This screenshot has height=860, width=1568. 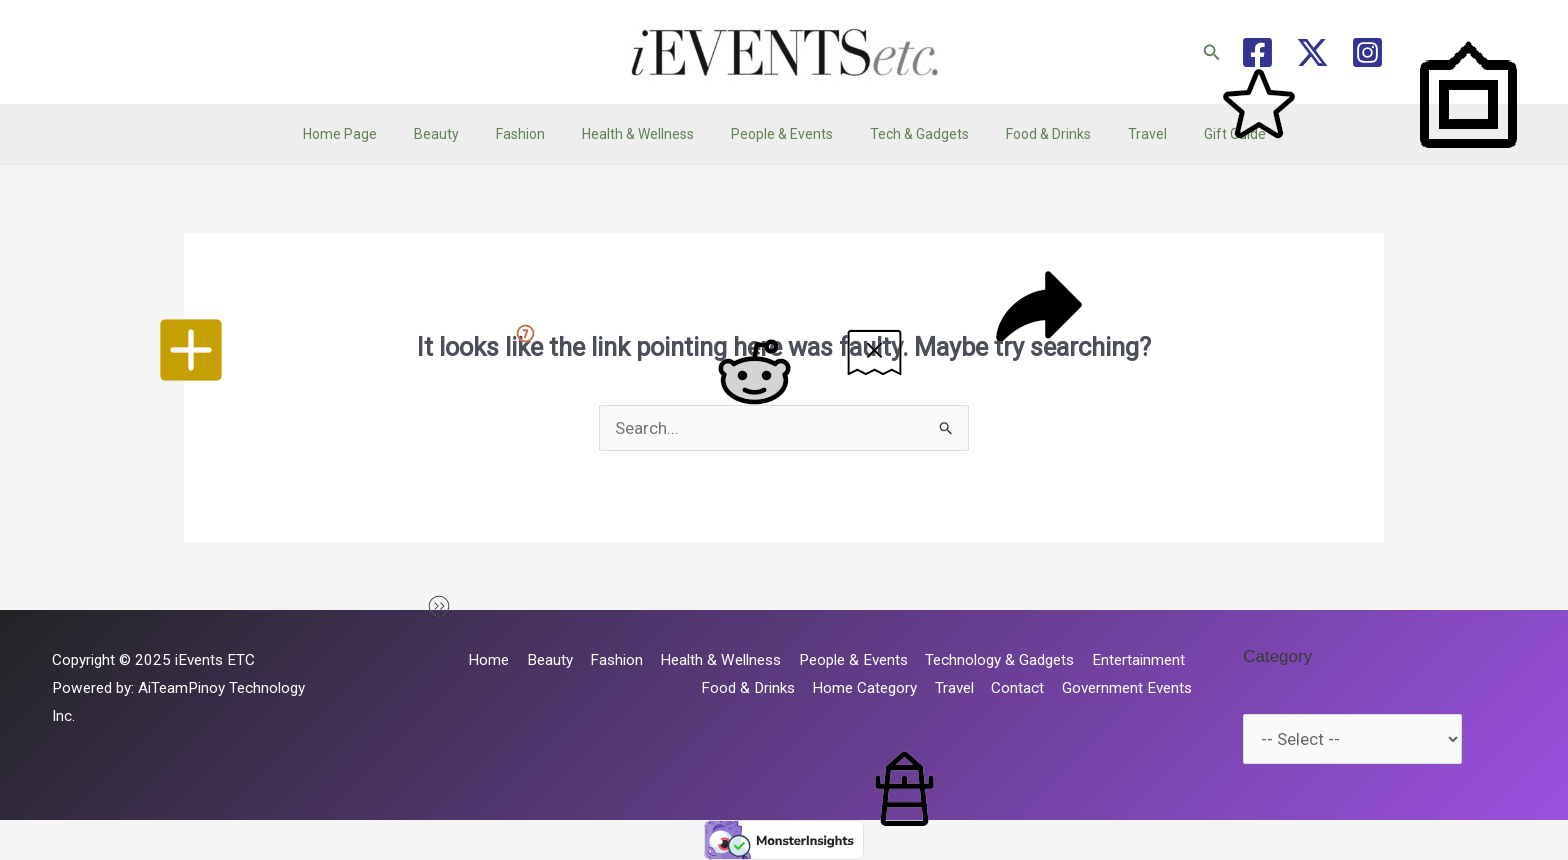 I want to click on open the Reddit app, so click(x=754, y=375).